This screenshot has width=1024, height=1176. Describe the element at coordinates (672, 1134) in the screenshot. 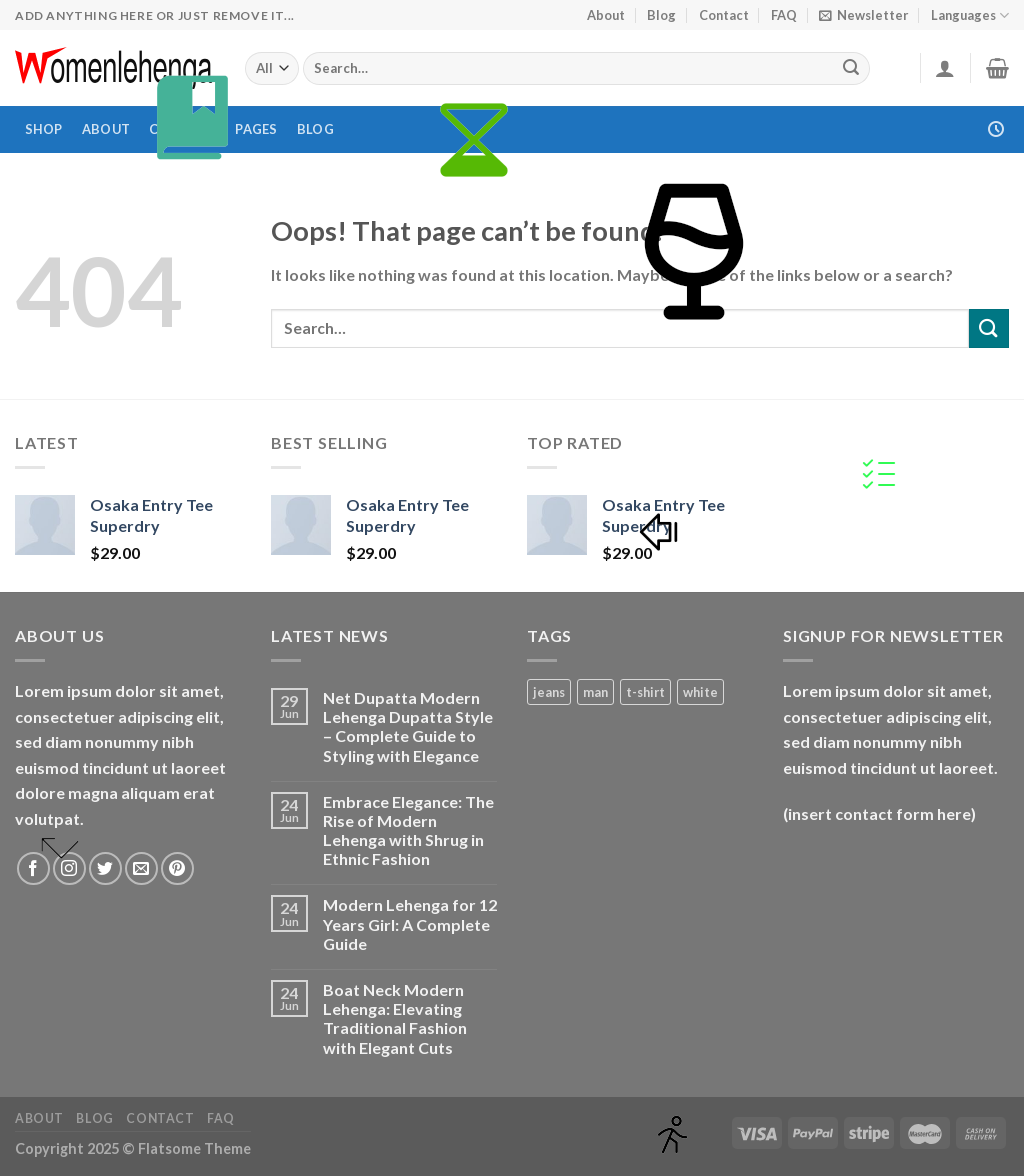

I see `indicates walking directions or pedestrian mode` at that location.